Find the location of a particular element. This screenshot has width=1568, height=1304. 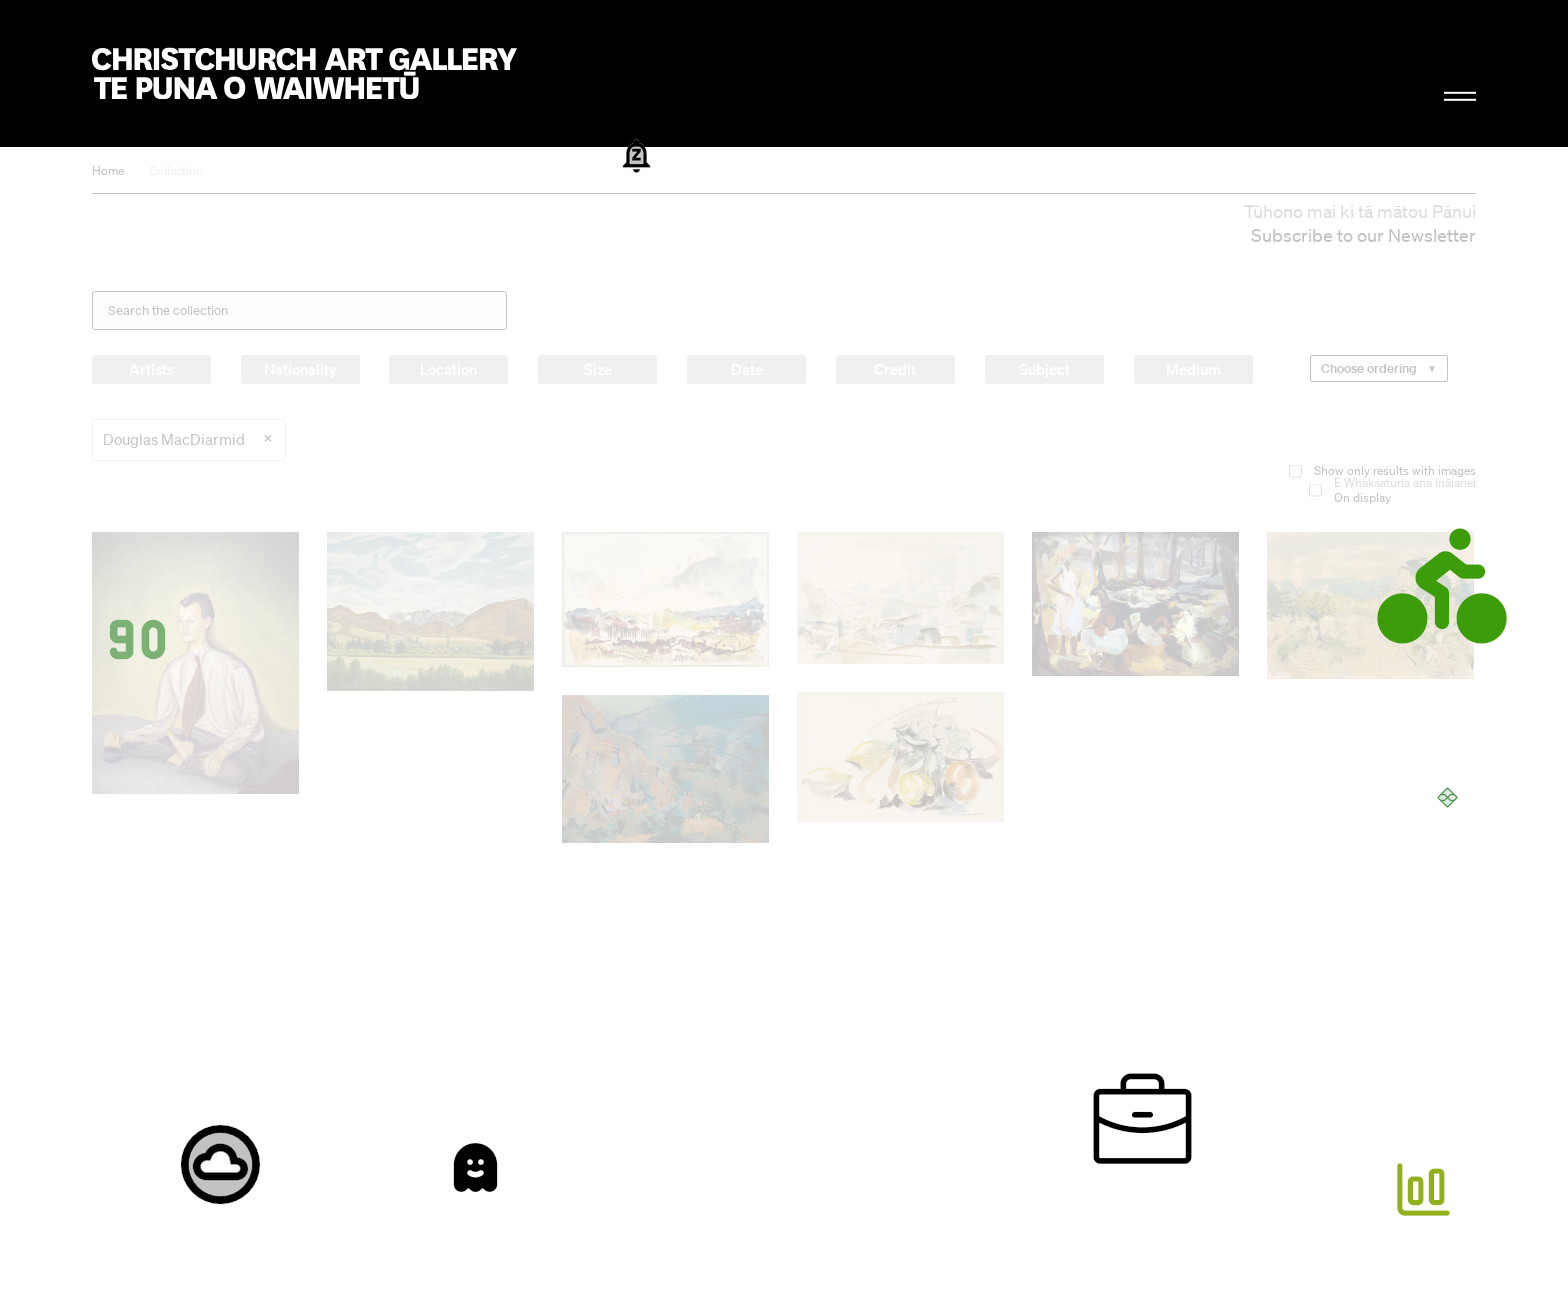

toggle incognito or ghost mode is located at coordinates (475, 1167).